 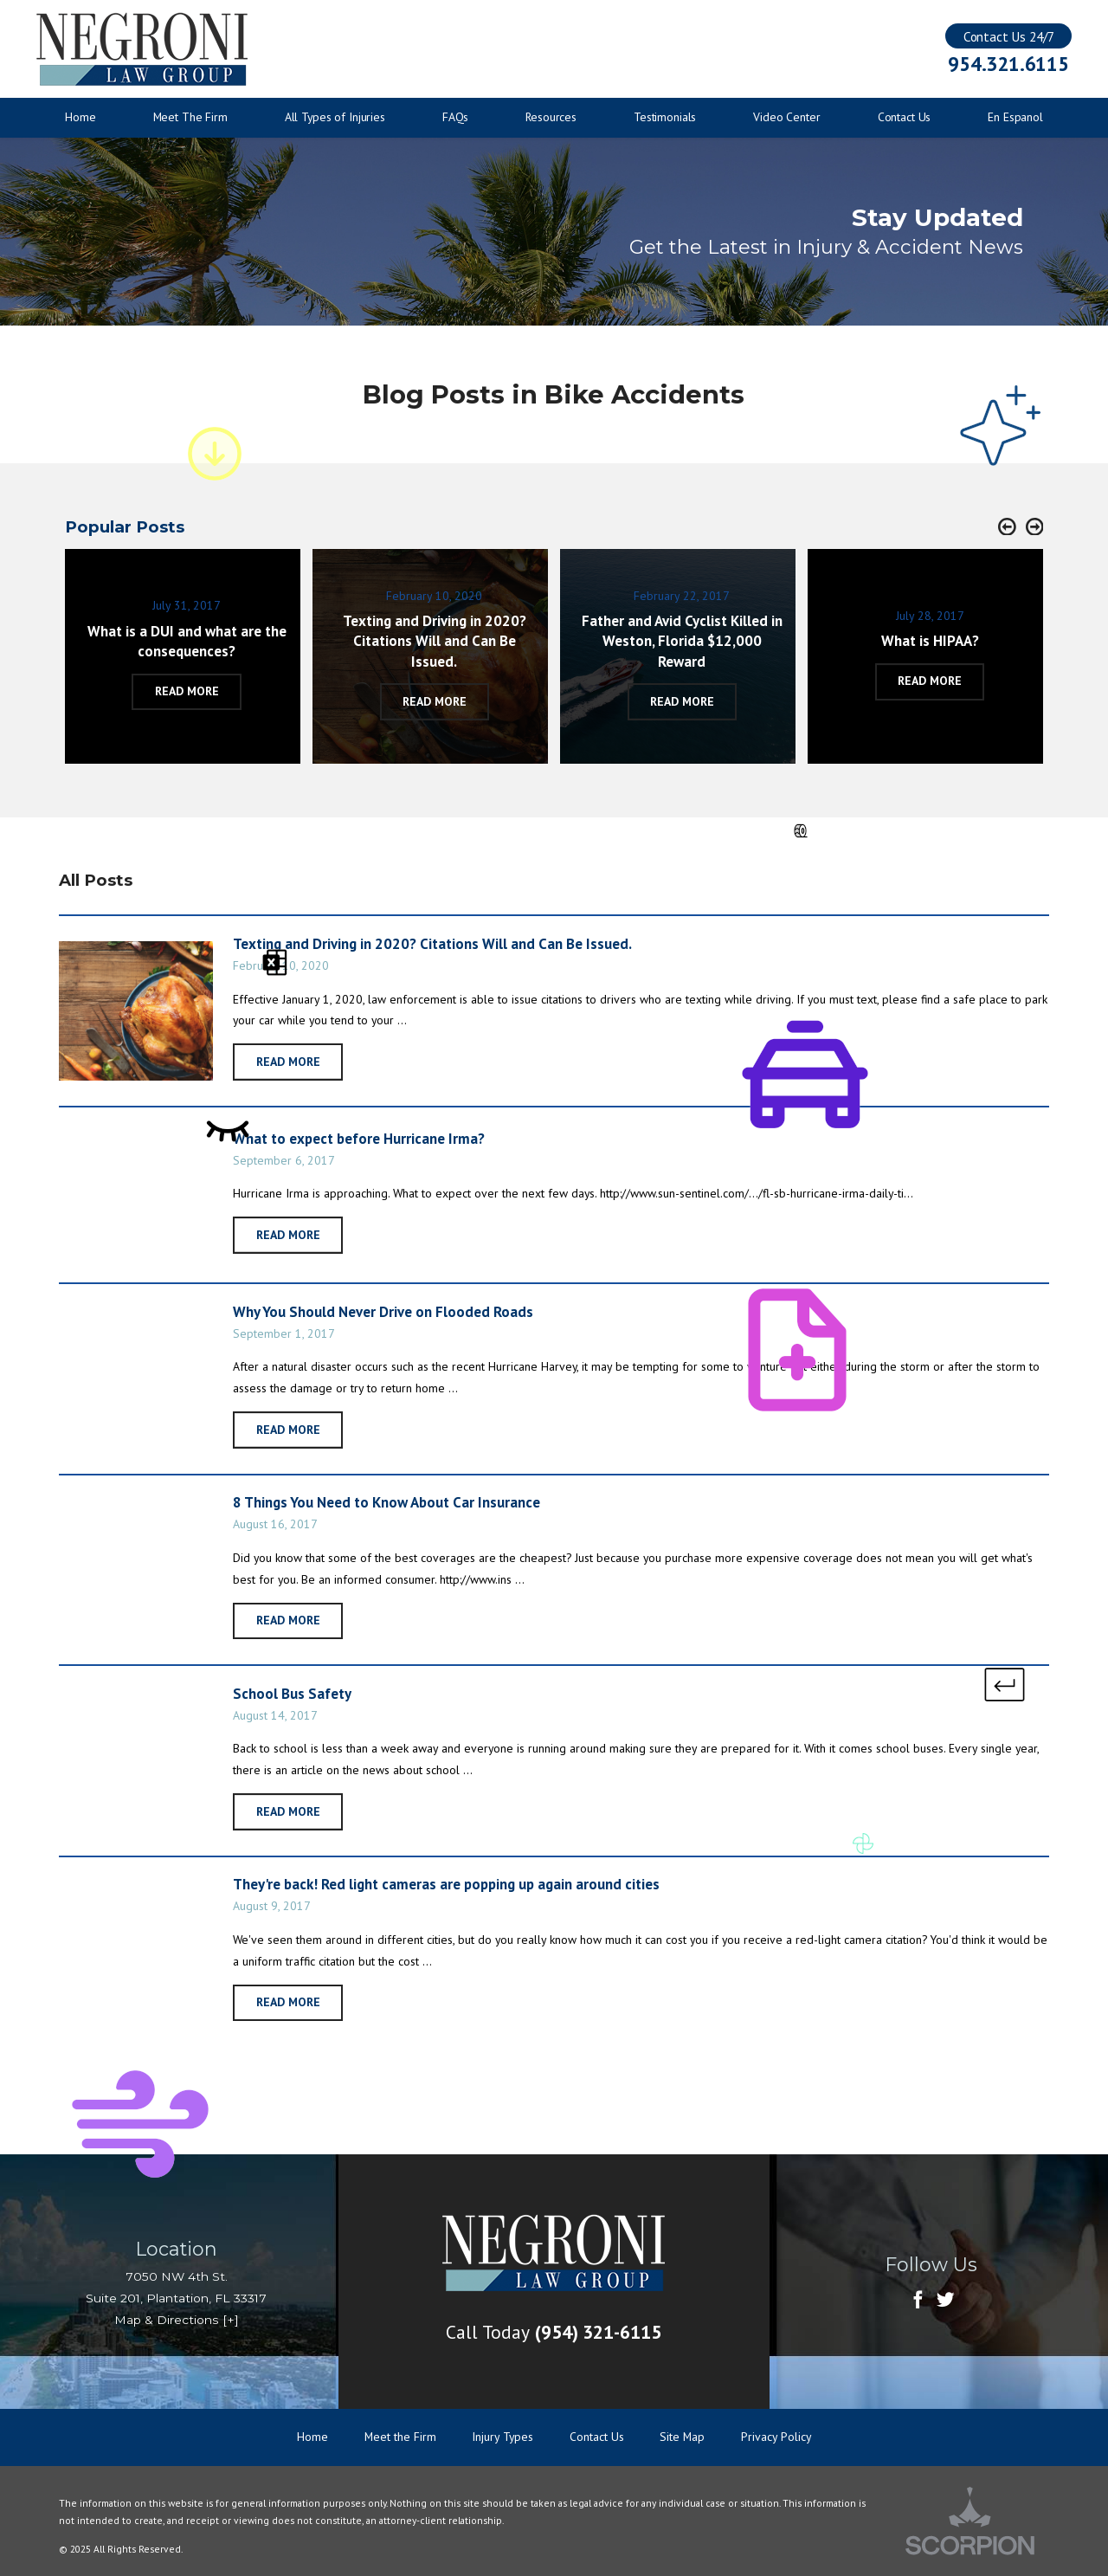 I want to click on indicates AI-generated or enhanced content, so click(x=999, y=427).